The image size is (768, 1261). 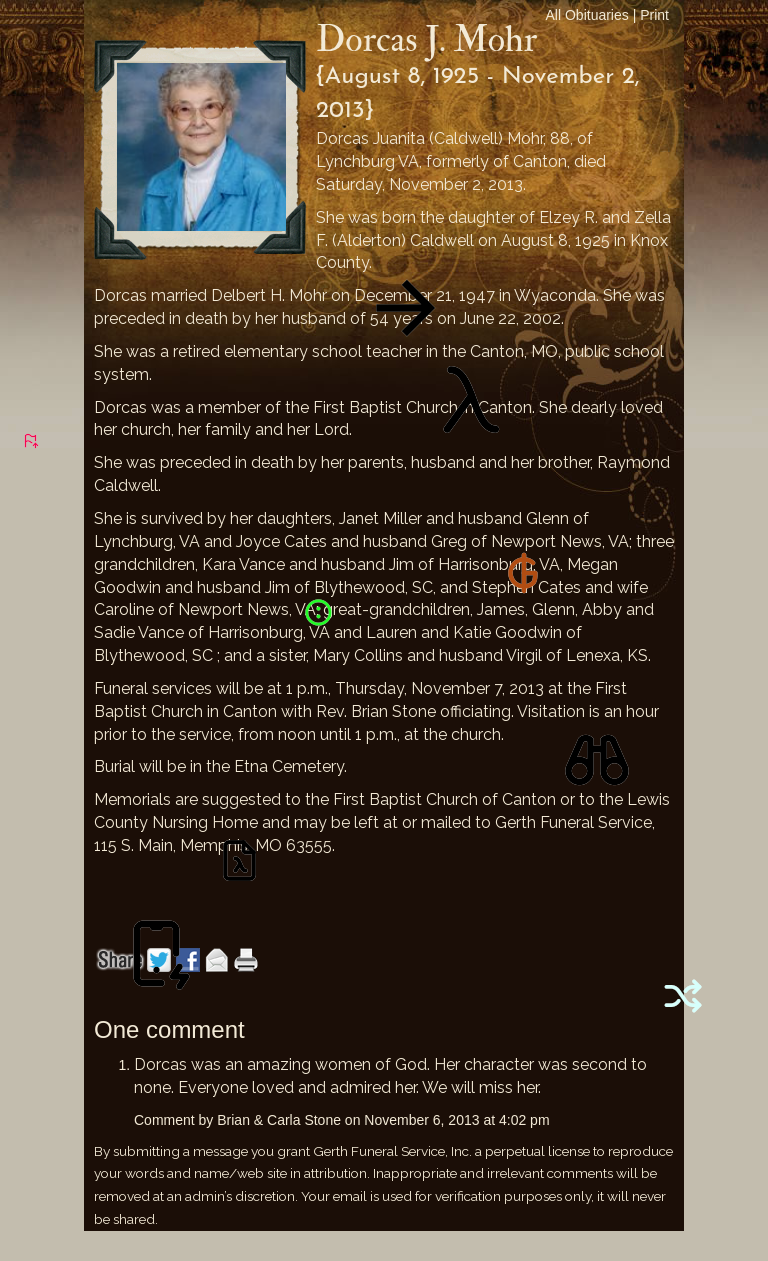 I want to click on search or explore content, so click(x=597, y=760).